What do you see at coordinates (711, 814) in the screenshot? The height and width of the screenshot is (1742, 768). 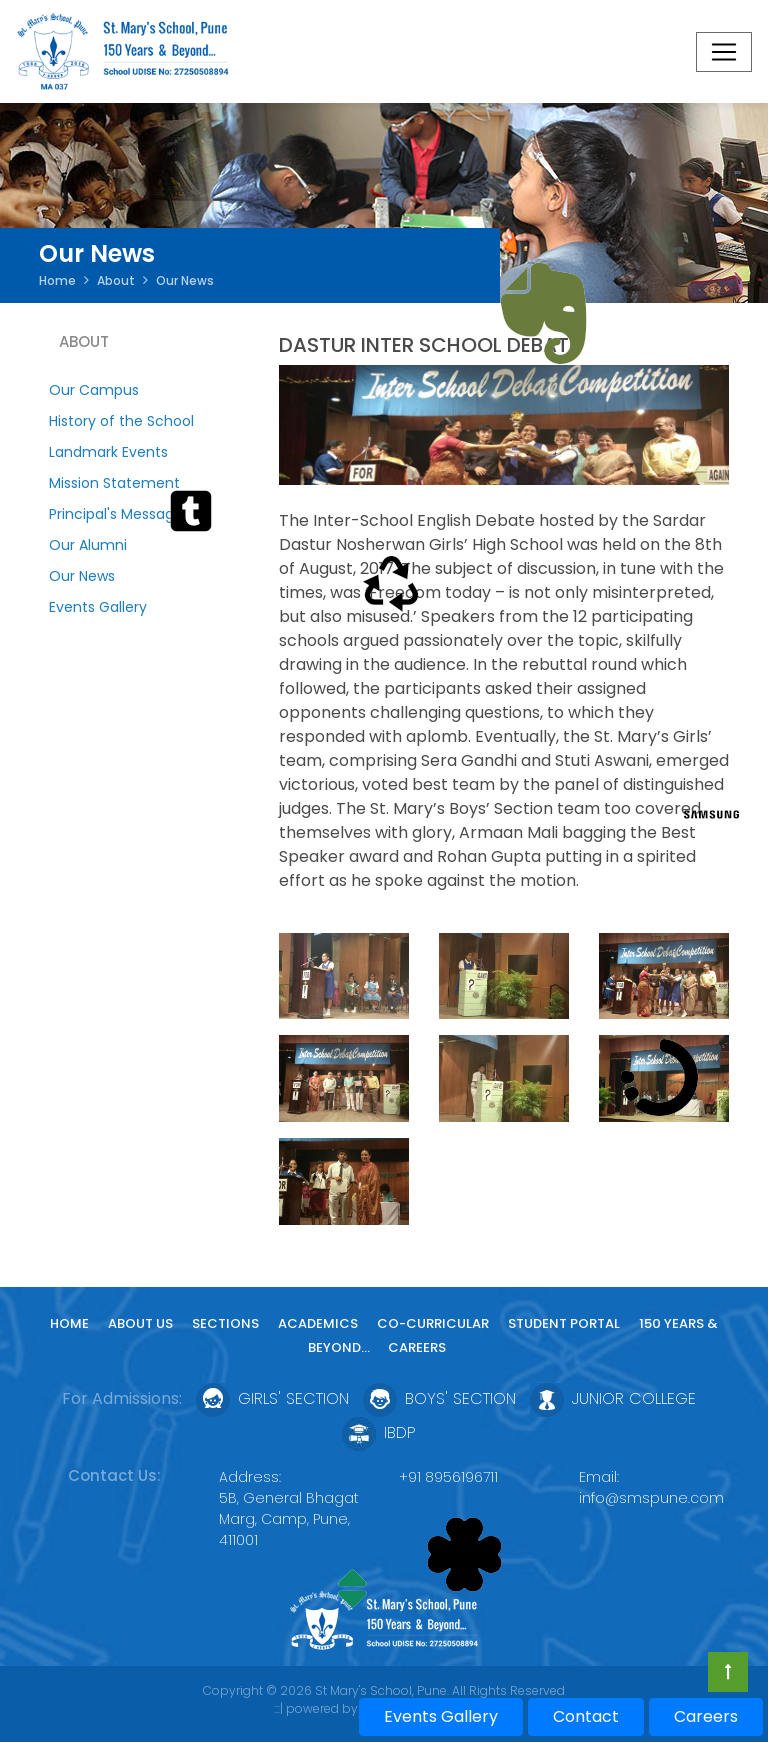 I see `Samsung brand logo` at bounding box center [711, 814].